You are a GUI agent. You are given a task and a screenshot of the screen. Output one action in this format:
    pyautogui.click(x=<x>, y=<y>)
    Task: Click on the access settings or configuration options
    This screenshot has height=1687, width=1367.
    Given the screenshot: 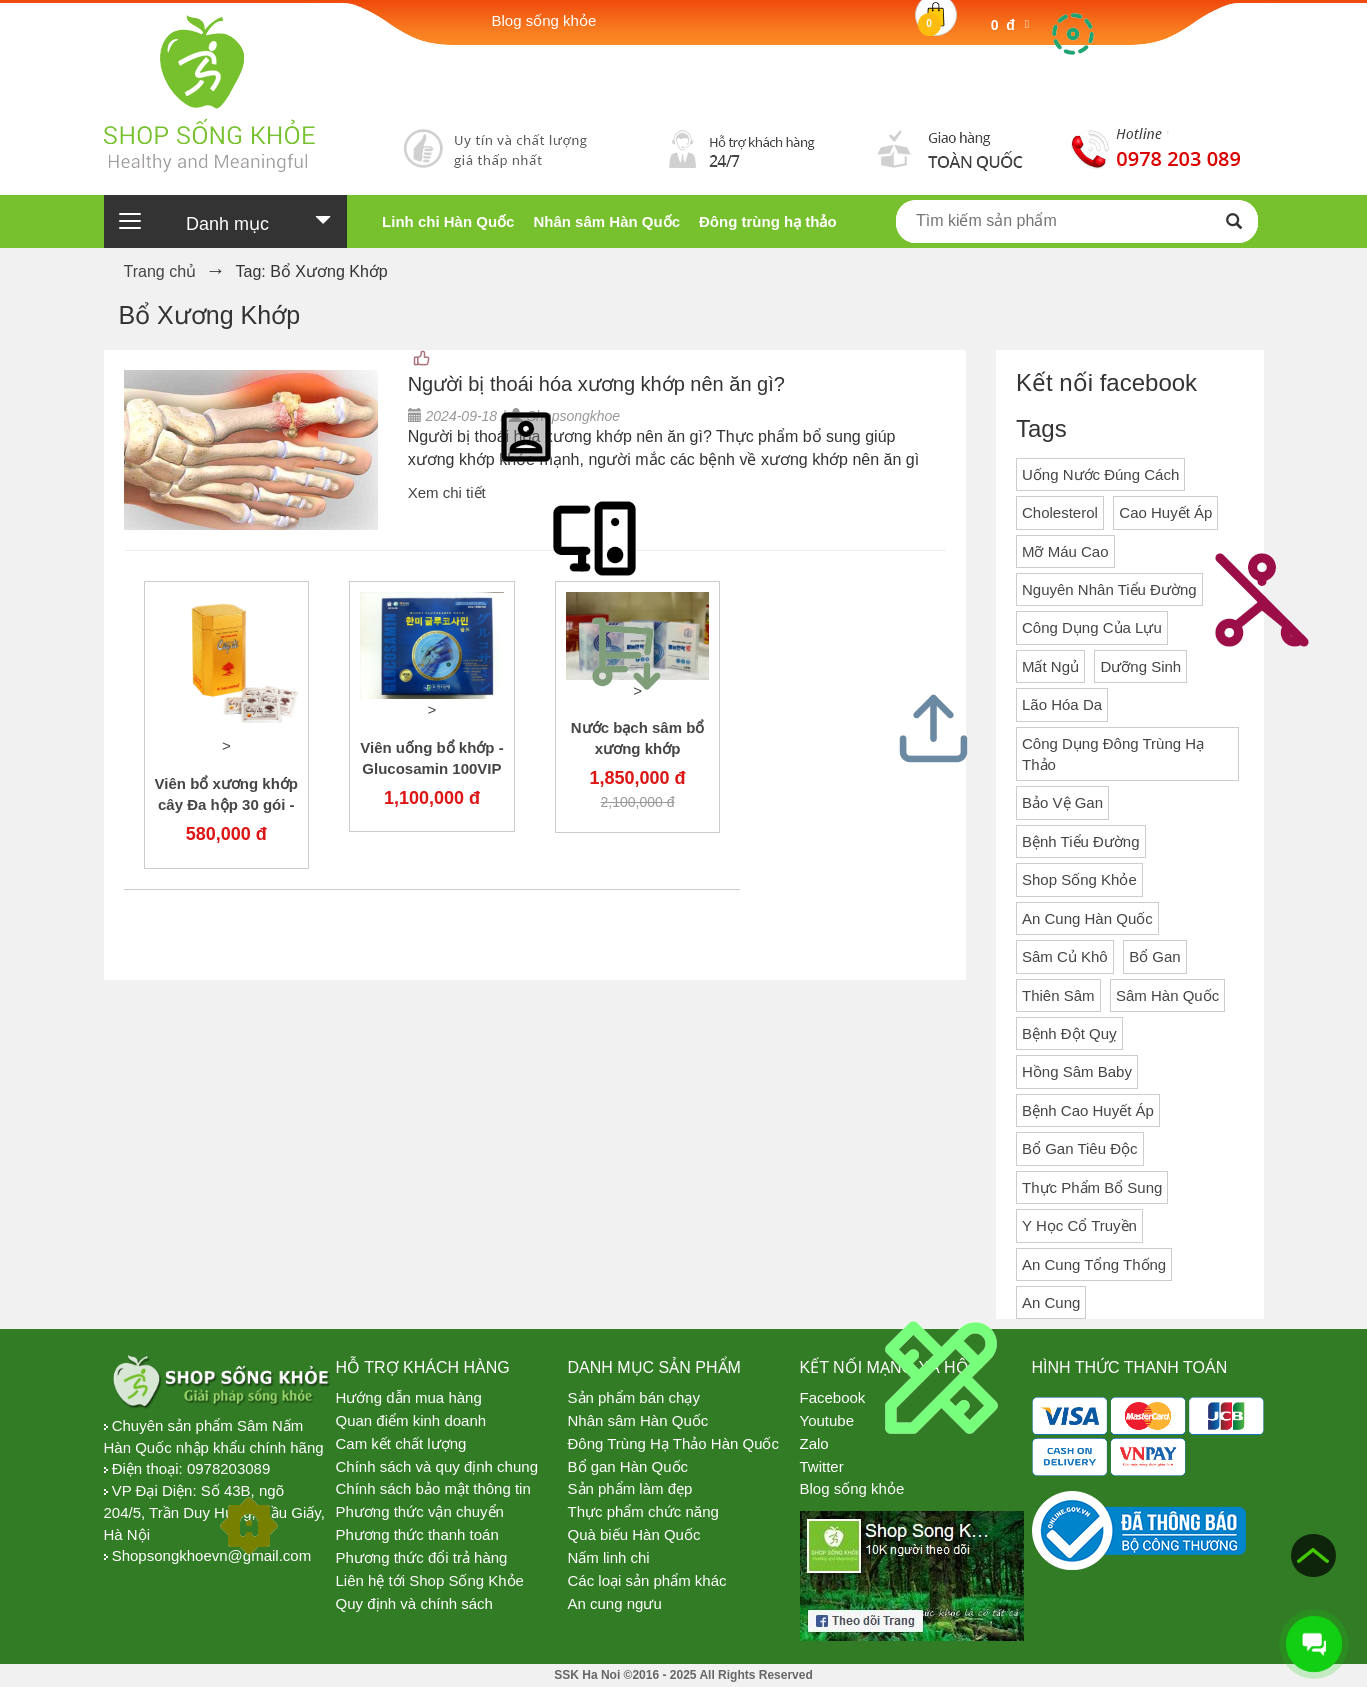 What is the action you would take?
    pyautogui.click(x=941, y=1377)
    